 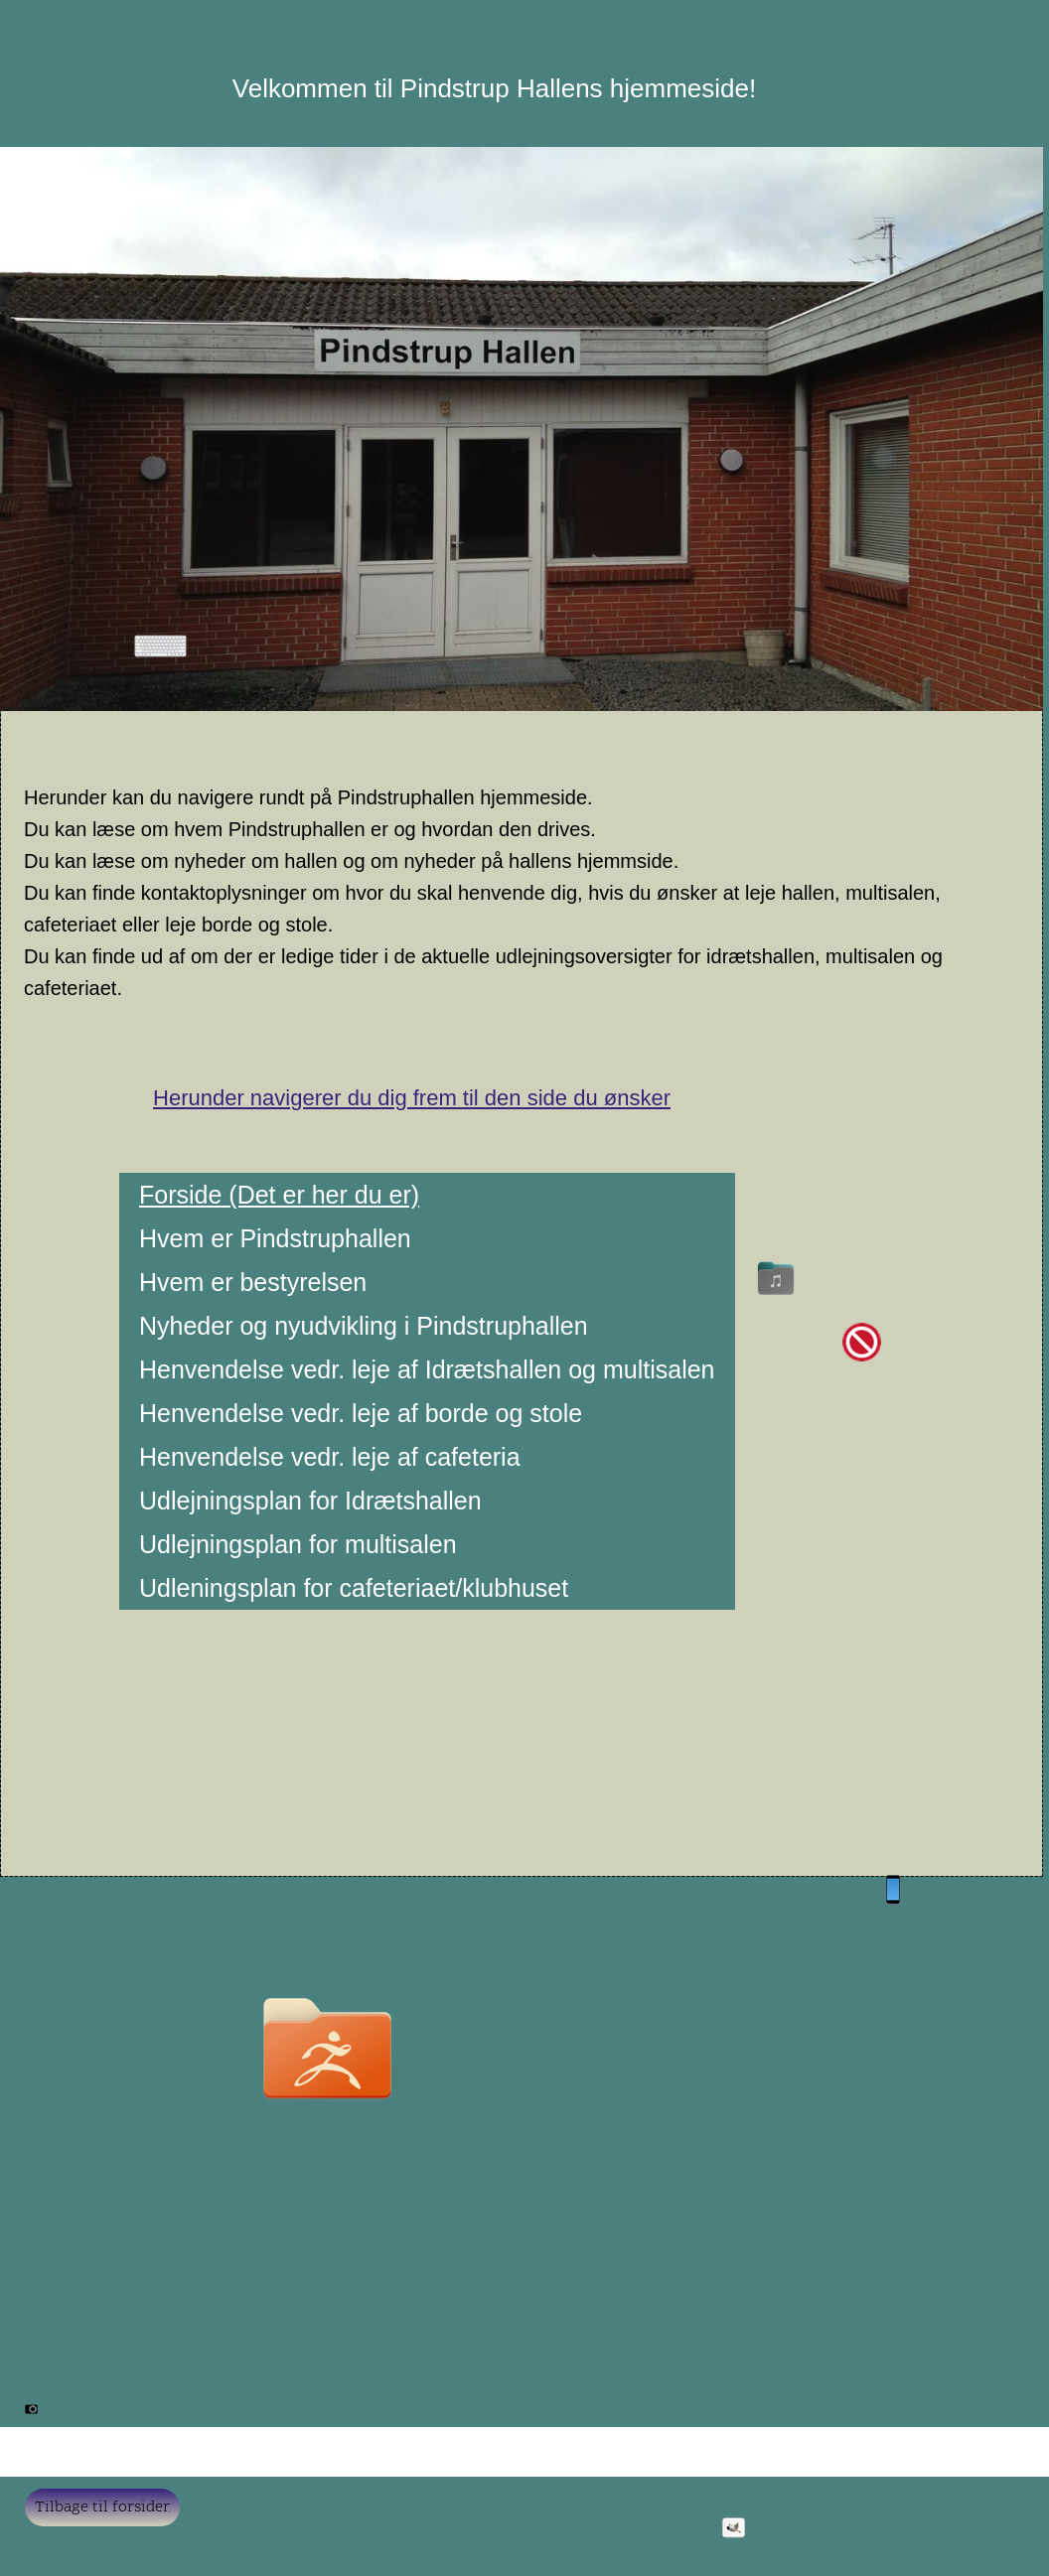 What do you see at coordinates (327, 2052) in the screenshot?
I see `open zbrush project files folder` at bounding box center [327, 2052].